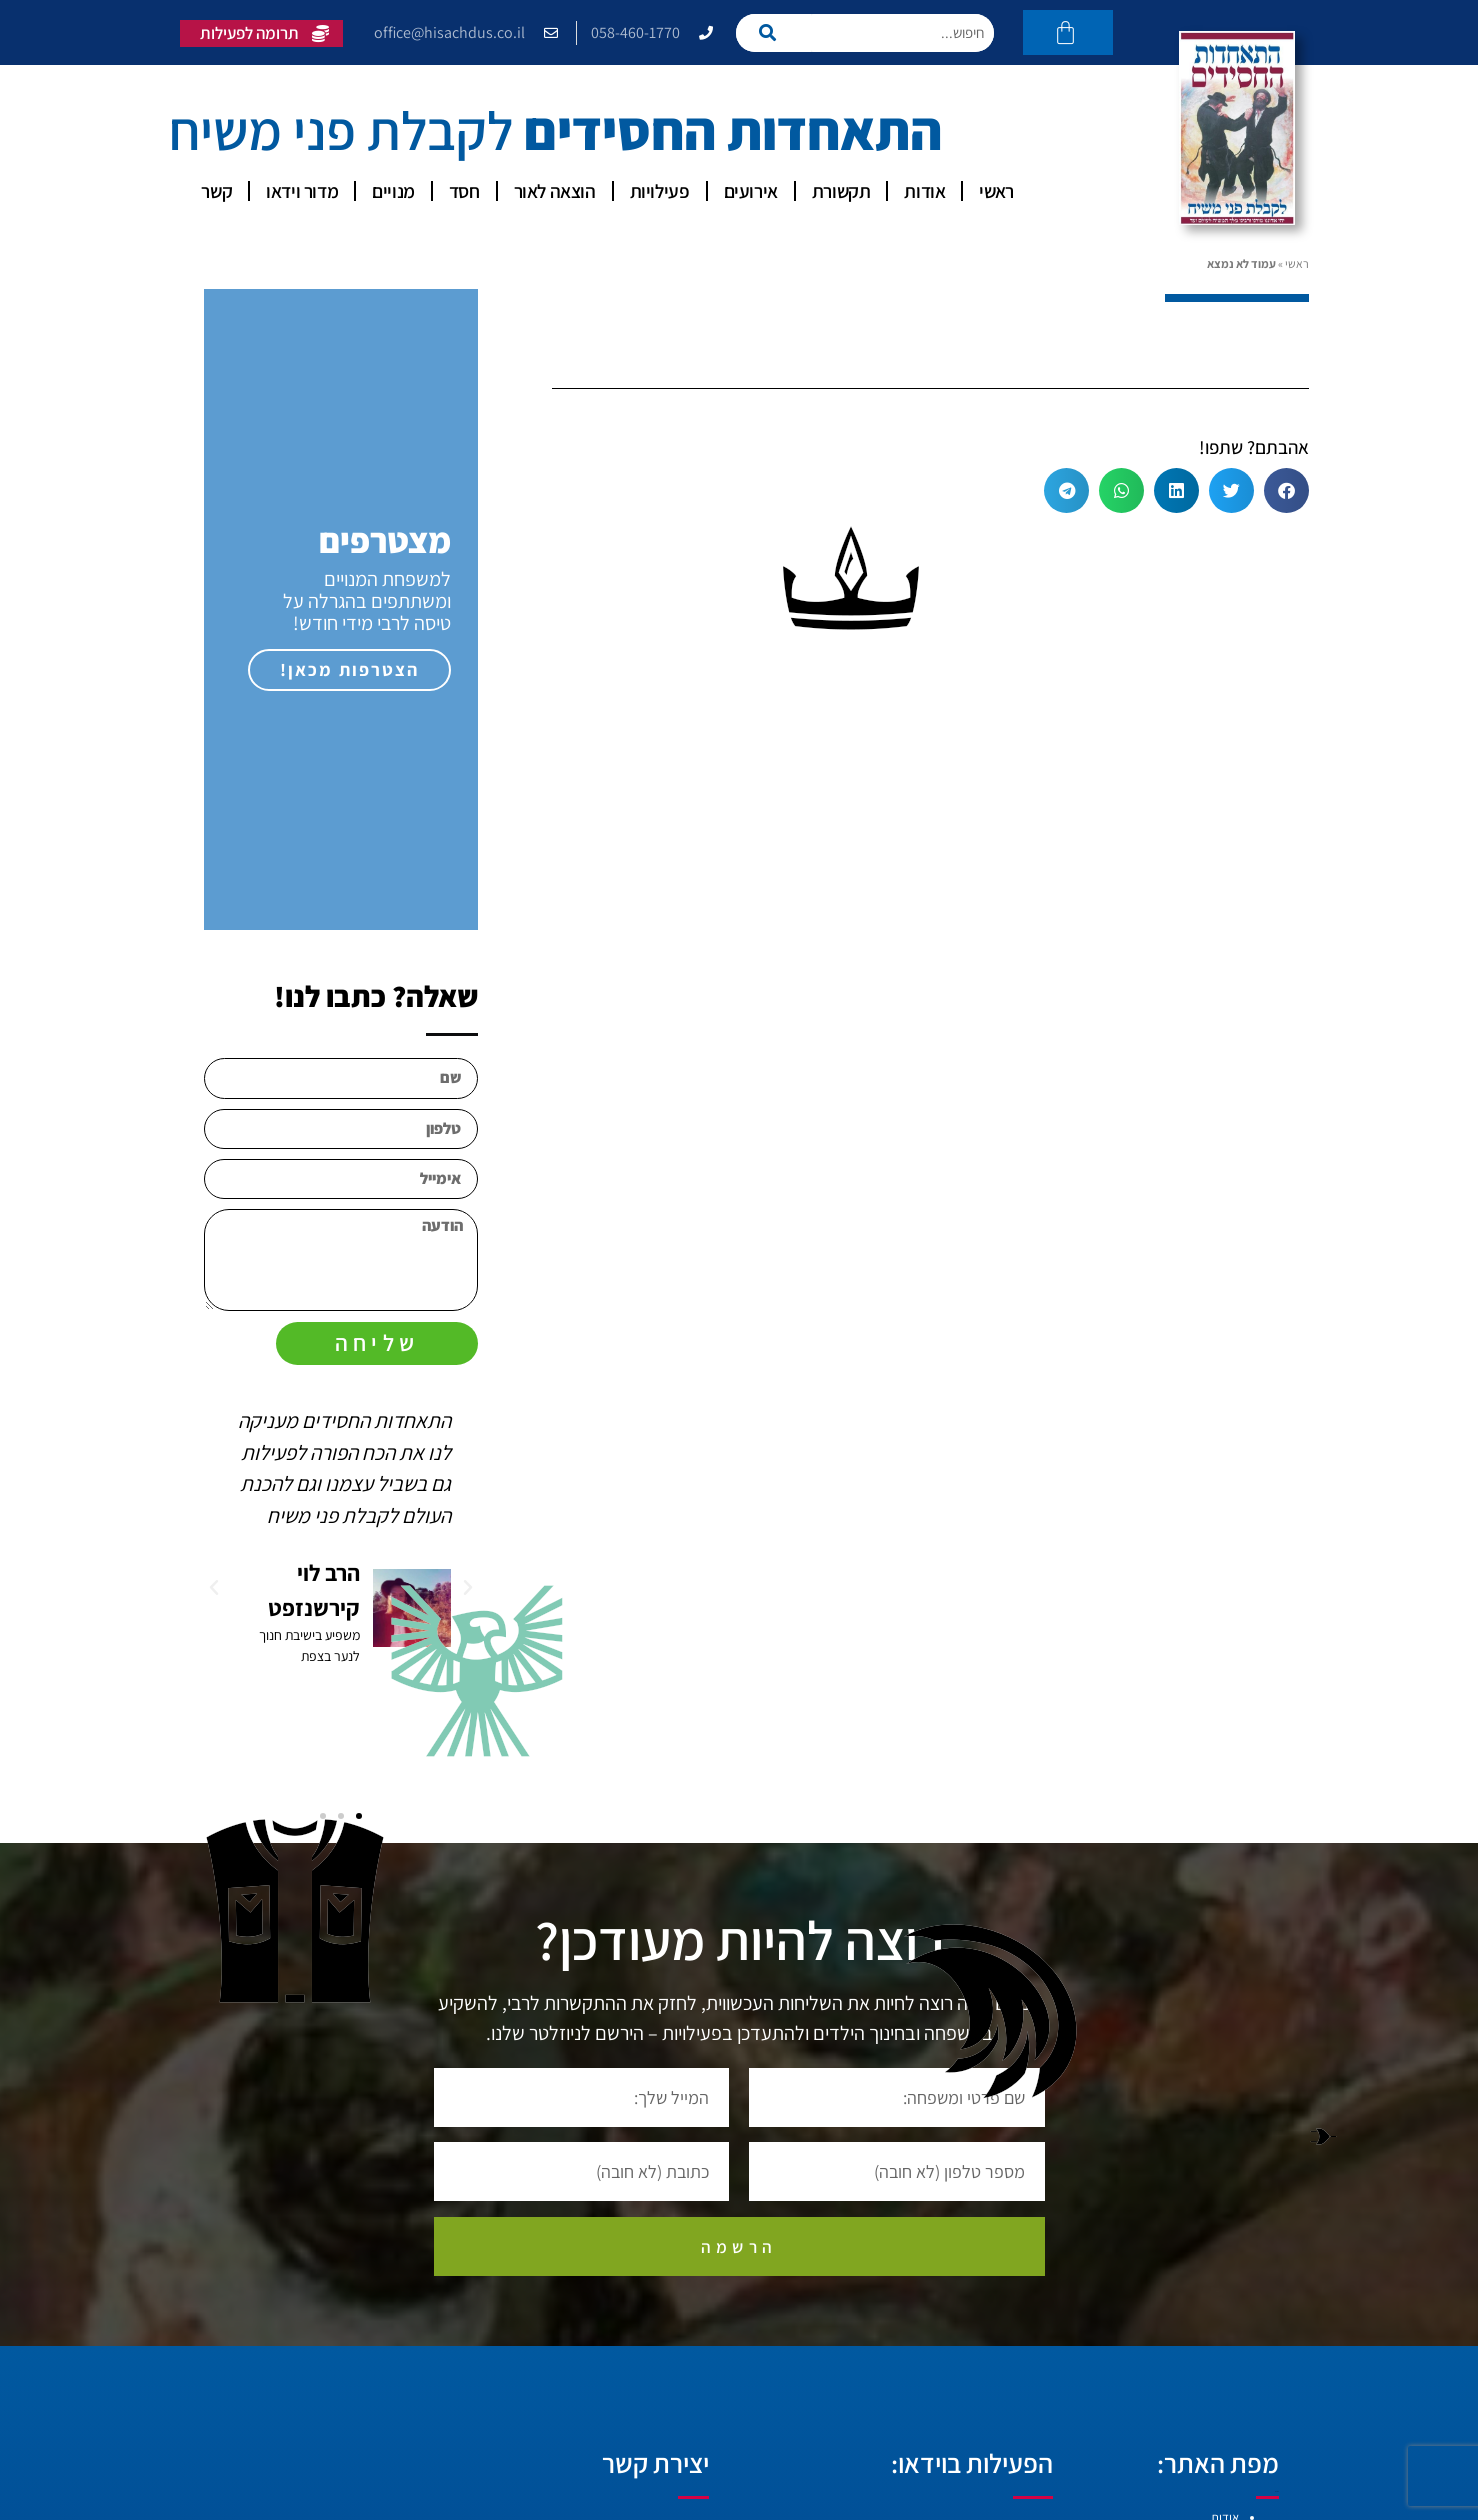  I want to click on equip claw-type armor or gauntlet, so click(990, 2011).